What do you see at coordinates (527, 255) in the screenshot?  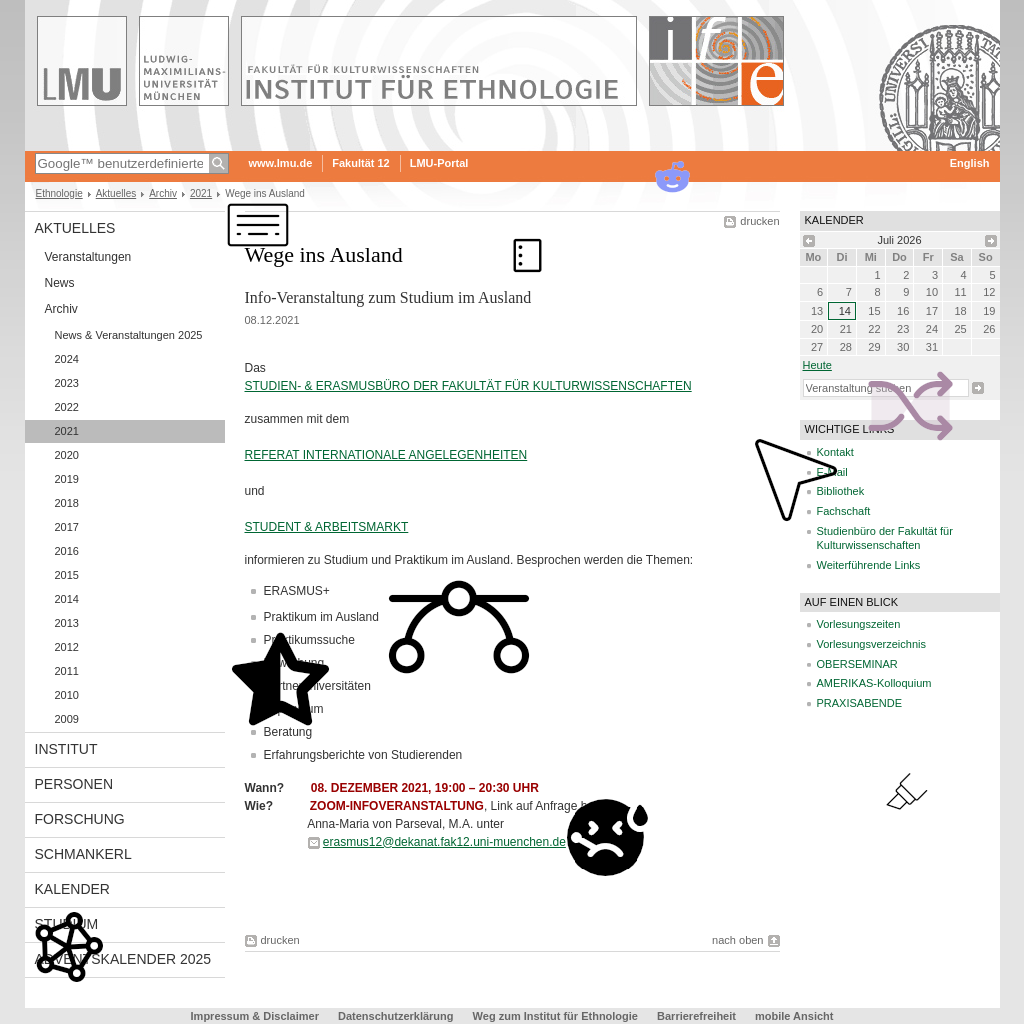 I see `view screenplay or script documents` at bounding box center [527, 255].